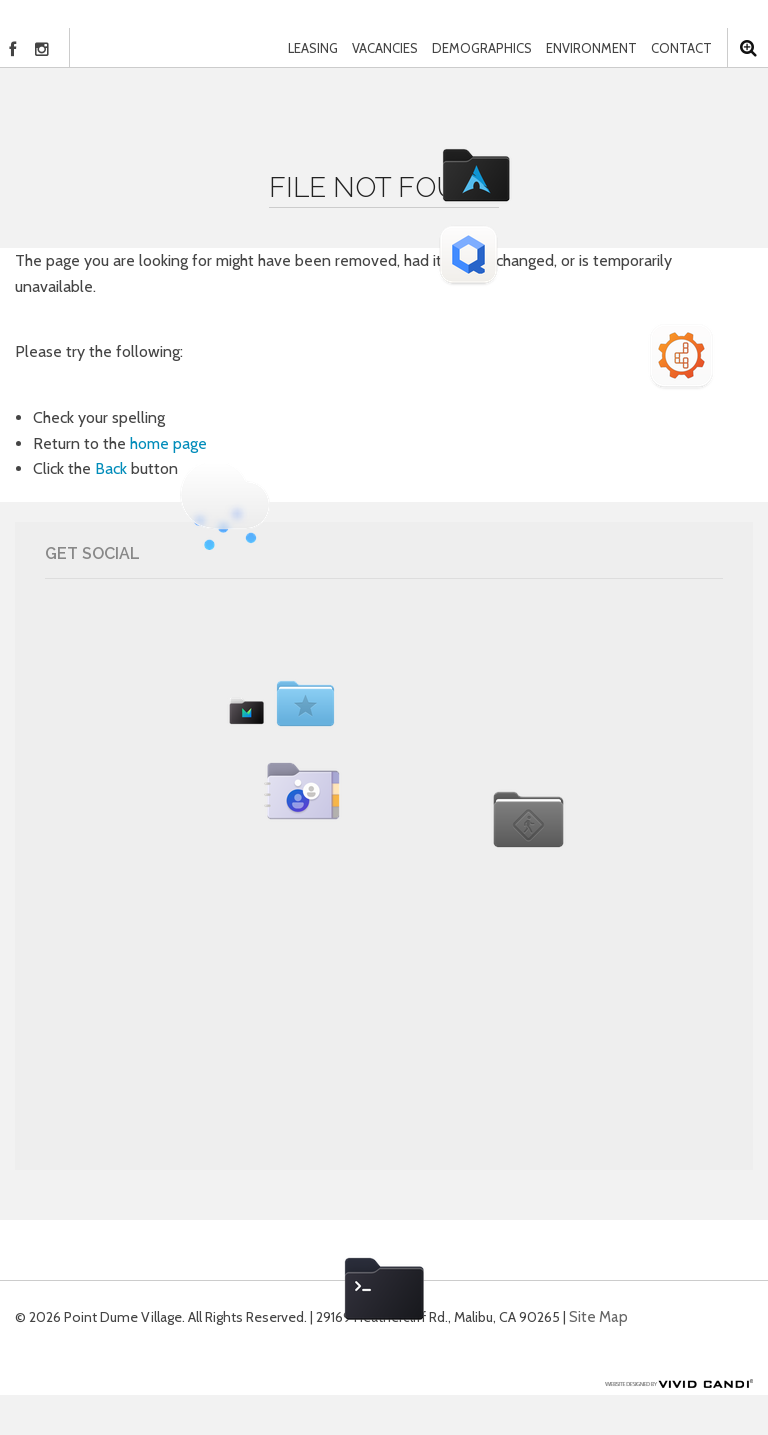  I want to click on open jetbrains mps project folder, so click(246, 711).